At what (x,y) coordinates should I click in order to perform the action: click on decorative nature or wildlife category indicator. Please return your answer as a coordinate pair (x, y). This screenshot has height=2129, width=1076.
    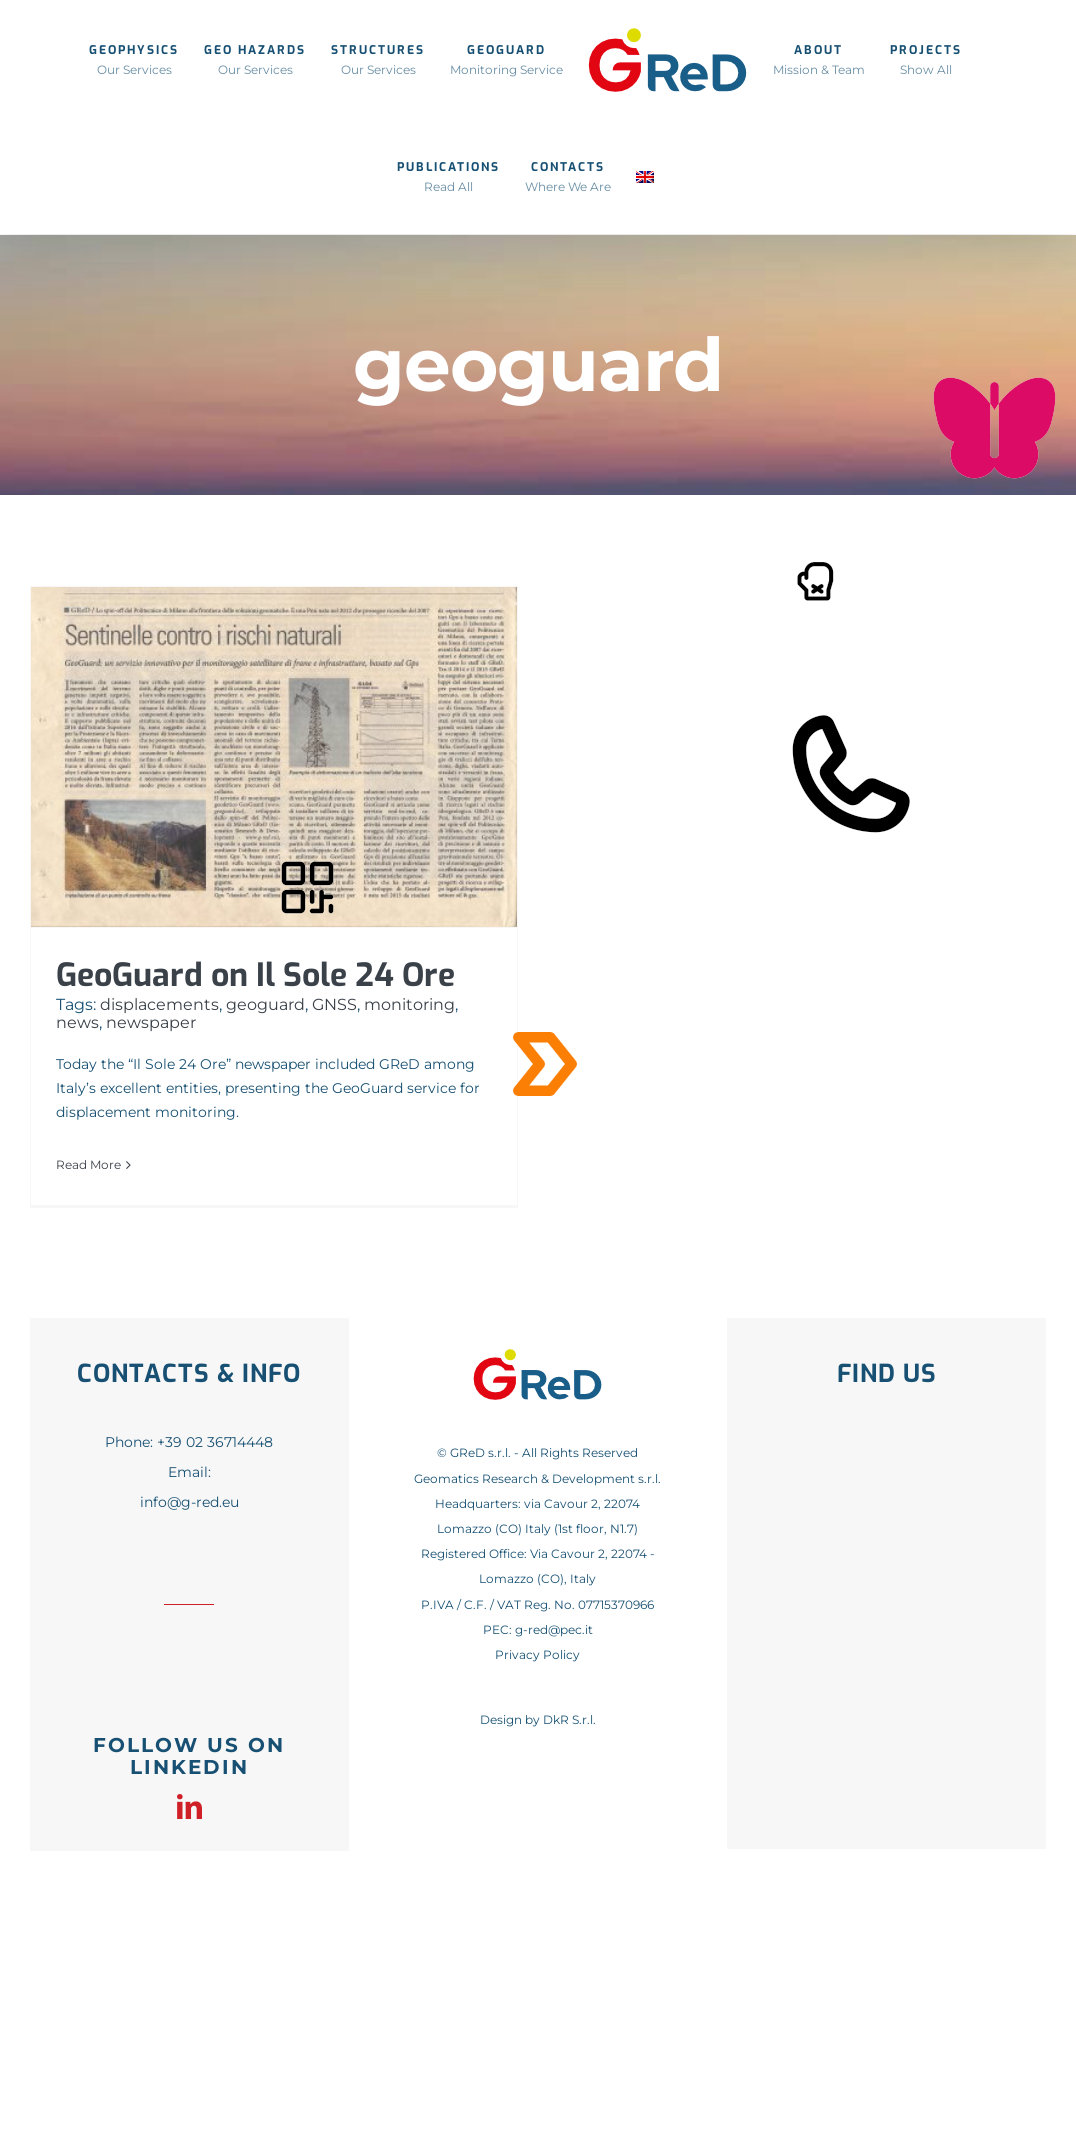
    Looking at the image, I should click on (994, 425).